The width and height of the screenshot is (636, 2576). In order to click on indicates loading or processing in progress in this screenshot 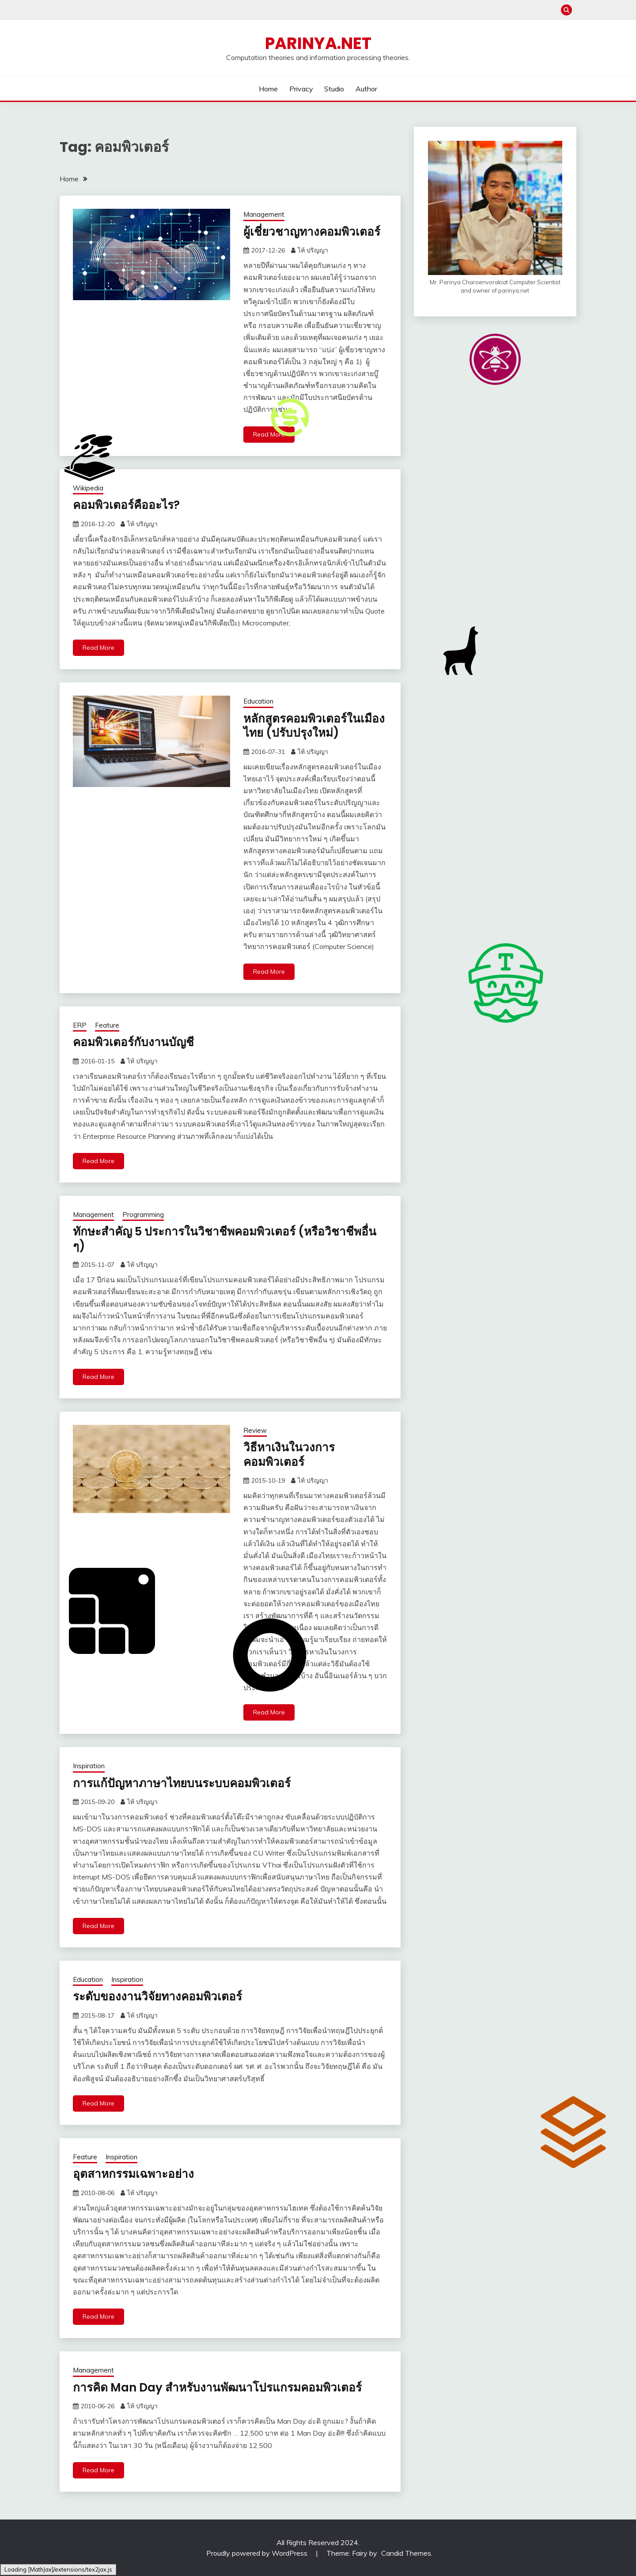, I will do `click(269, 1655)`.